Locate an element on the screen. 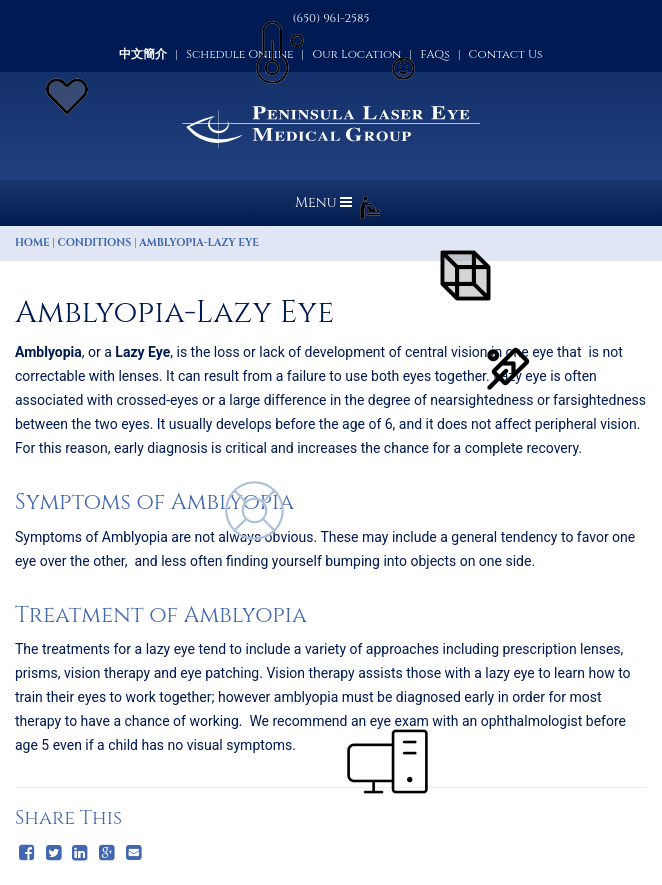 The width and height of the screenshot is (662, 885). indicates baby changing station nearby is located at coordinates (370, 208).